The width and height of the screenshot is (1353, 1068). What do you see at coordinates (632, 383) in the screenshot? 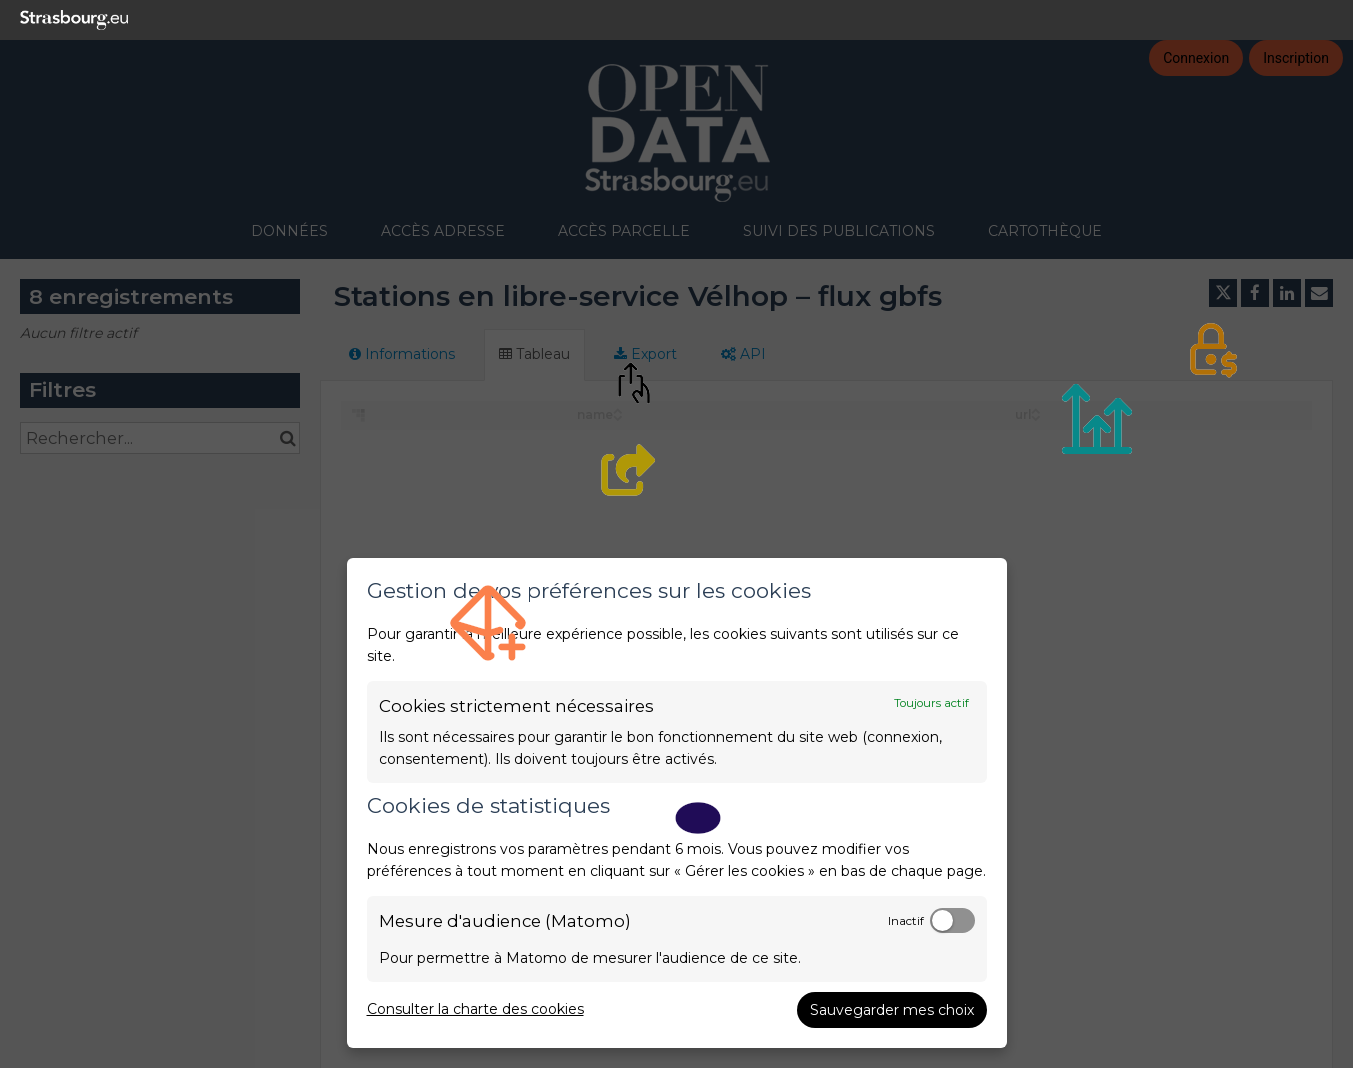
I see `deposit or add funds to account` at bounding box center [632, 383].